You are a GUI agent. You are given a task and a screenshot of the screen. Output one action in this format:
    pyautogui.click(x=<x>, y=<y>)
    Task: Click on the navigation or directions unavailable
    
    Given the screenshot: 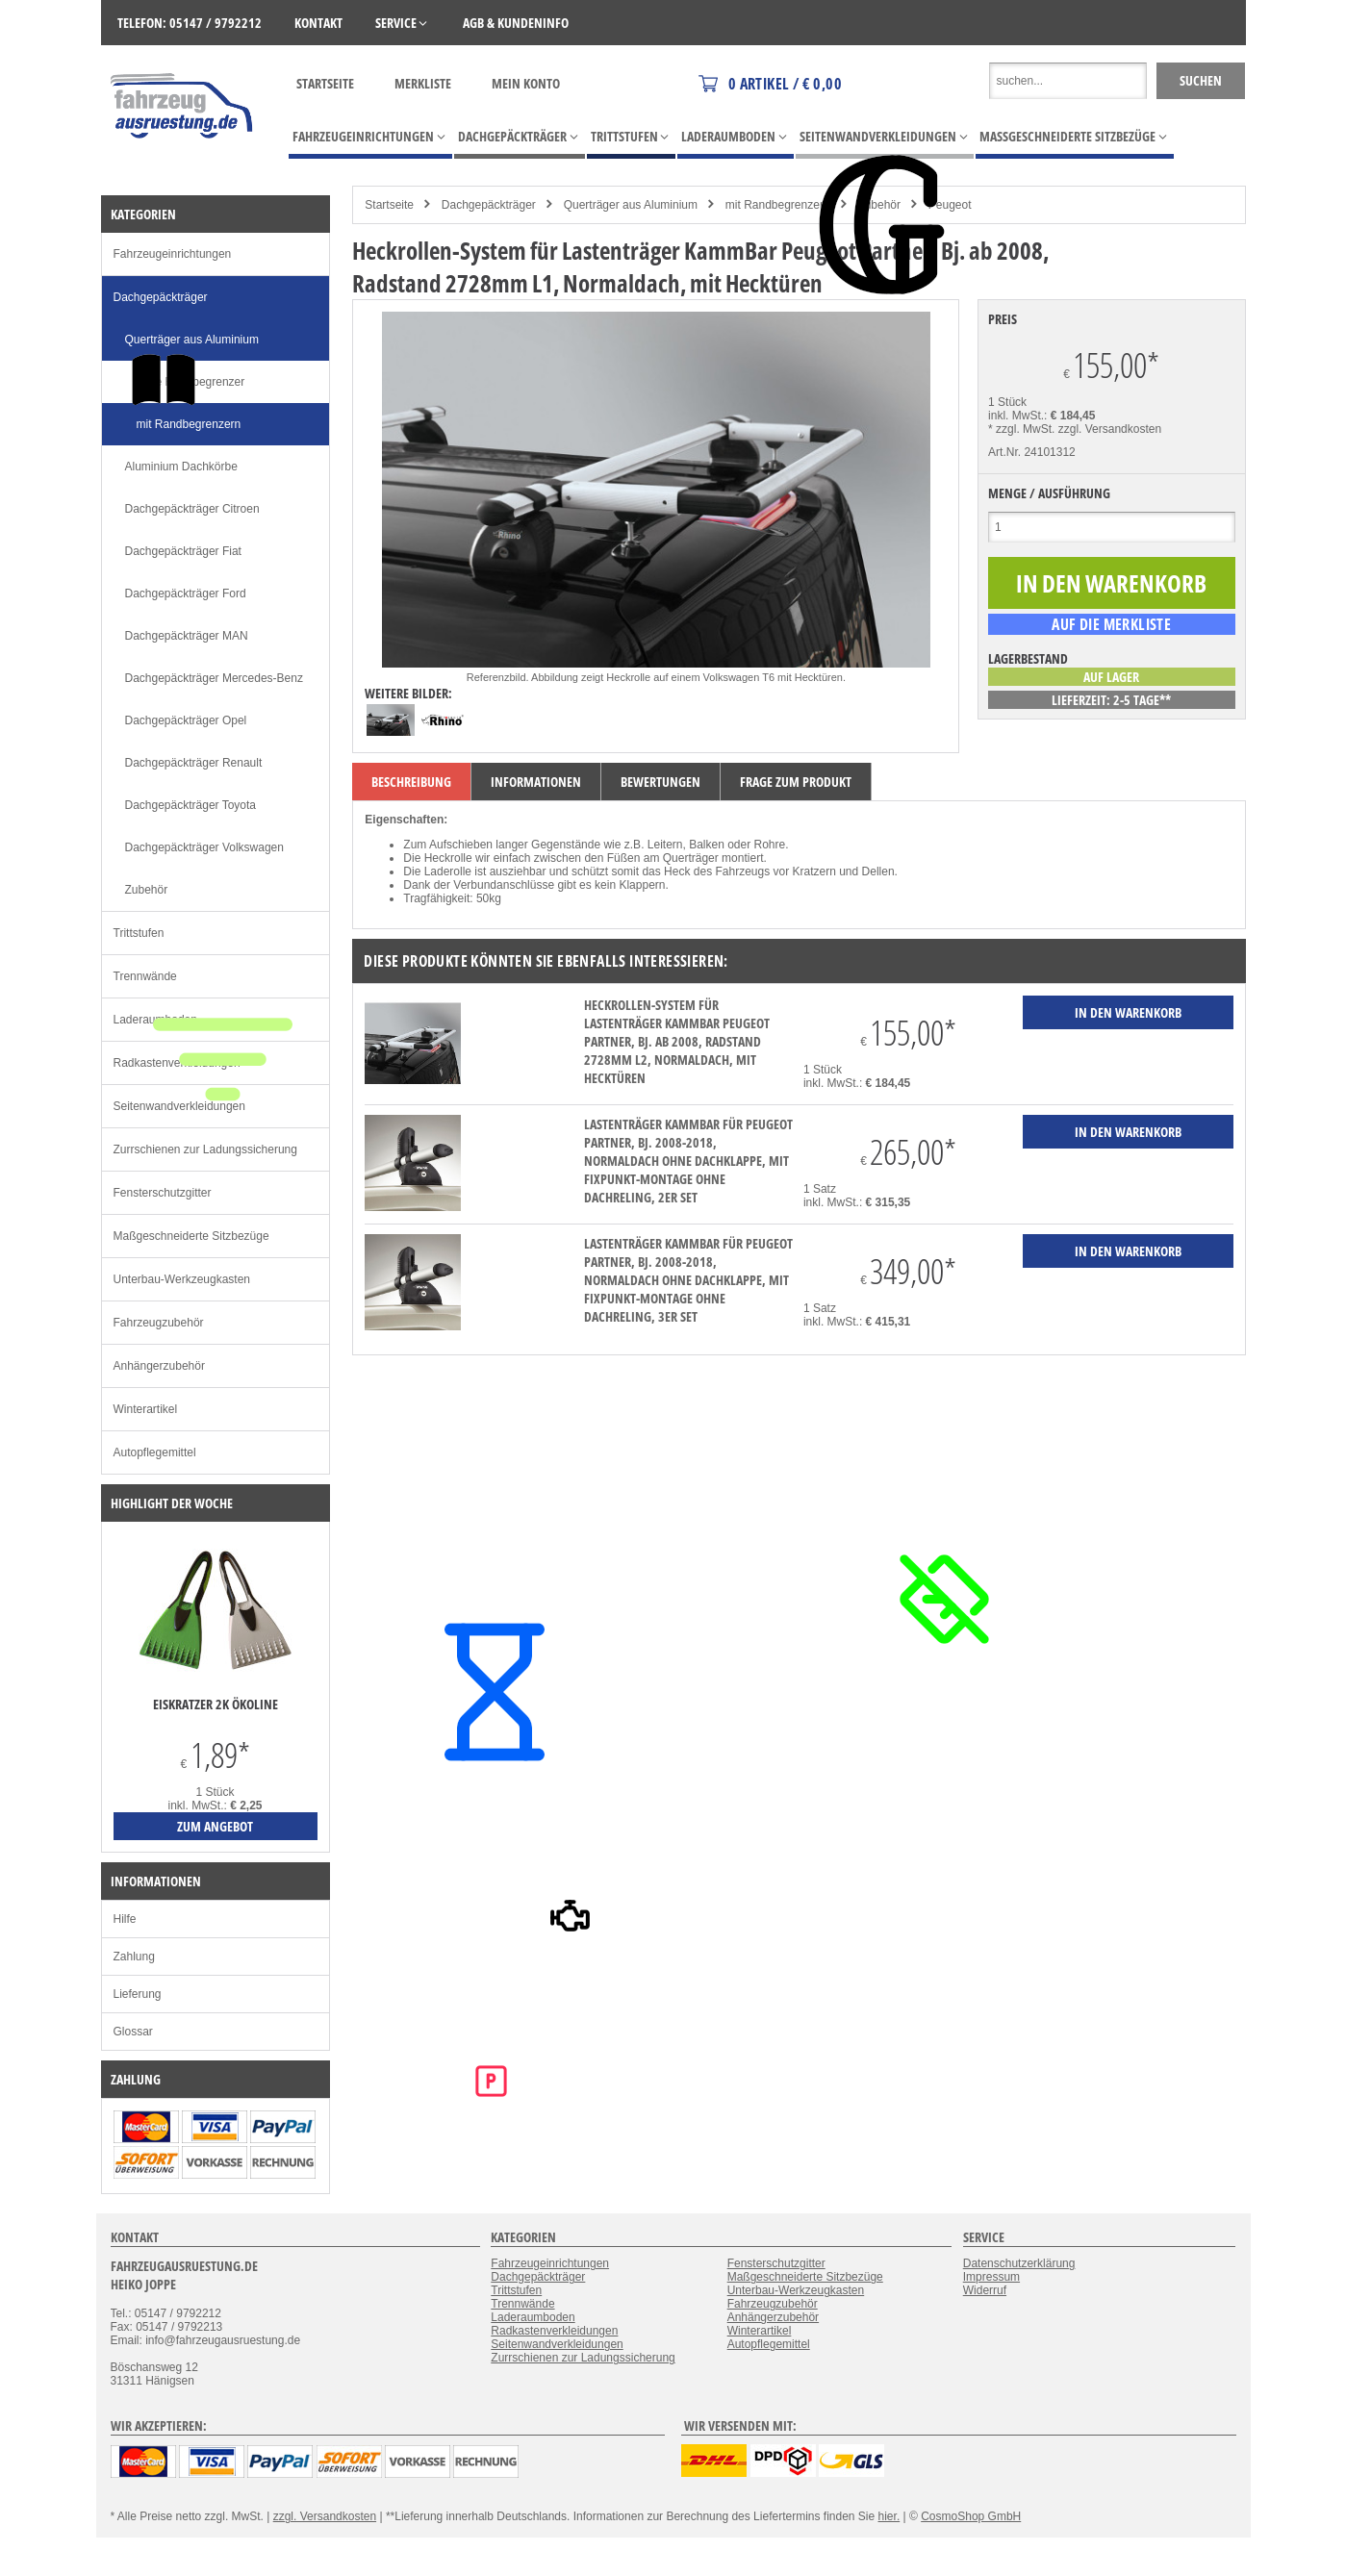 What is the action you would take?
    pyautogui.click(x=944, y=1599)
    